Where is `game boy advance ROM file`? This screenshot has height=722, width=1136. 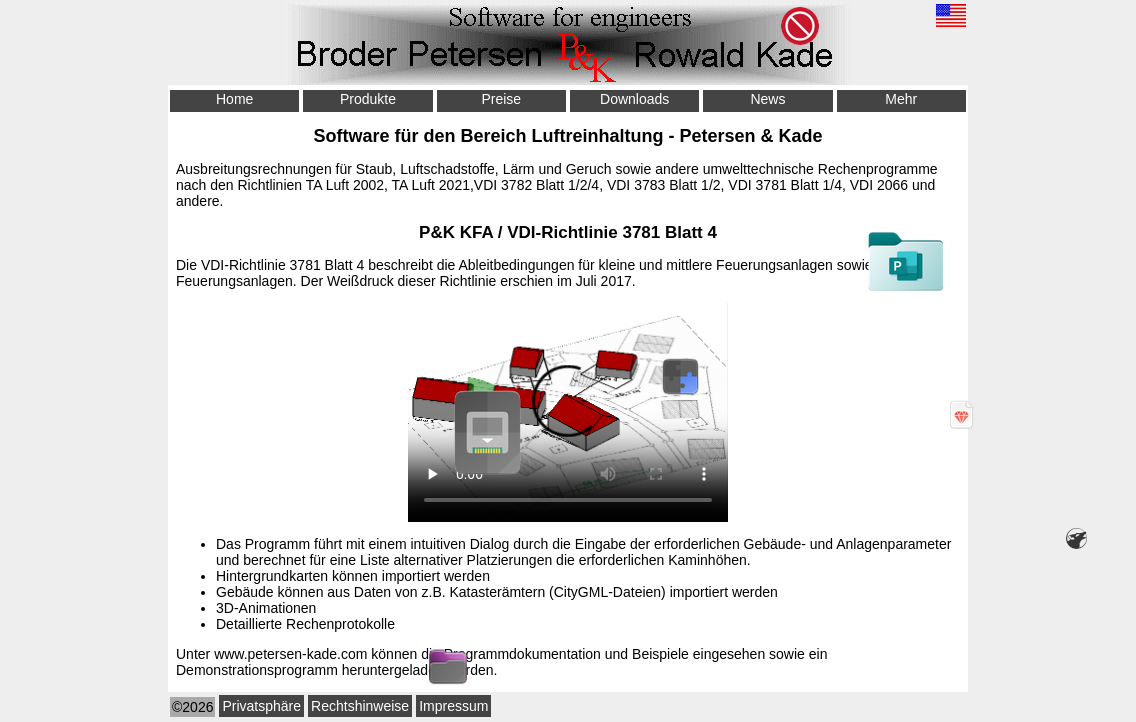 game boy advance ROM file is located at coordinates (487, 432).